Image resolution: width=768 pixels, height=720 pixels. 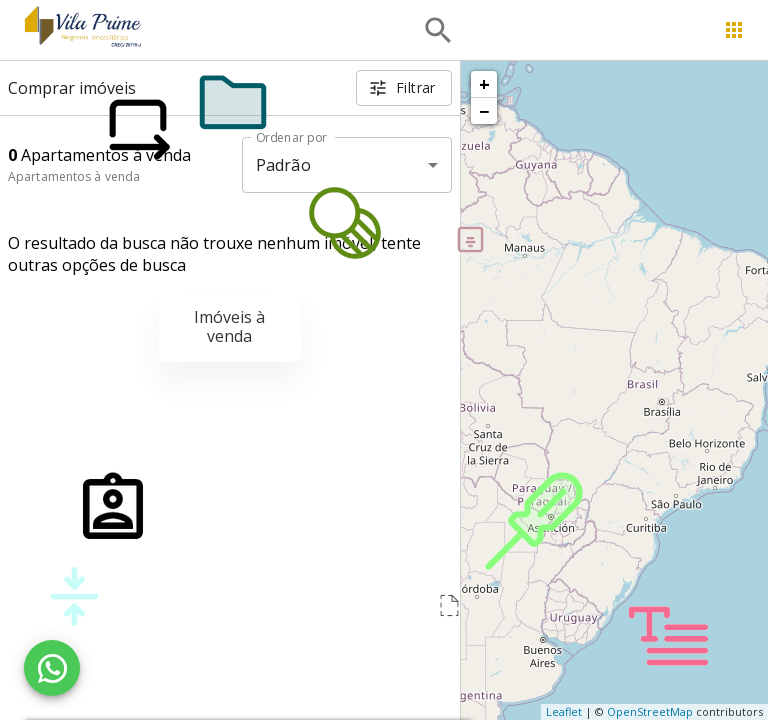 What do you see at coordinates (470, 239) in the screenshot?
I see `align content to bottom center of container` at bounding box center [470, 239].